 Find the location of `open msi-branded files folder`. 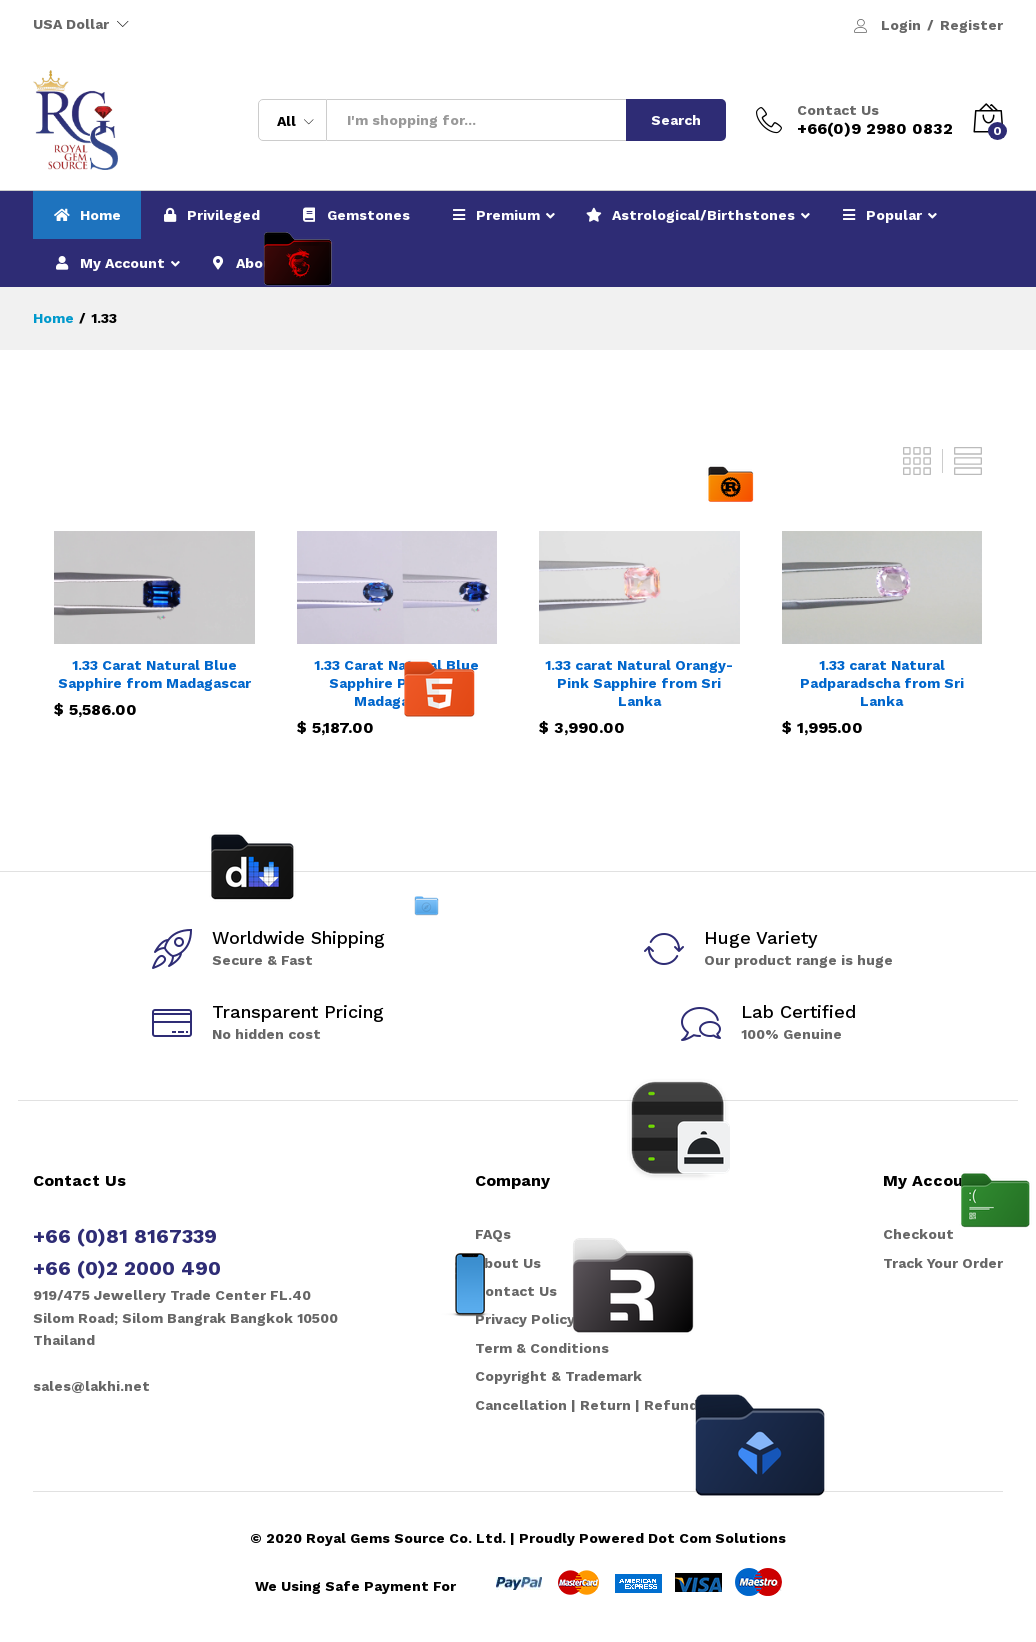

open msi-branded files folder is located at coordinates (297, 260).